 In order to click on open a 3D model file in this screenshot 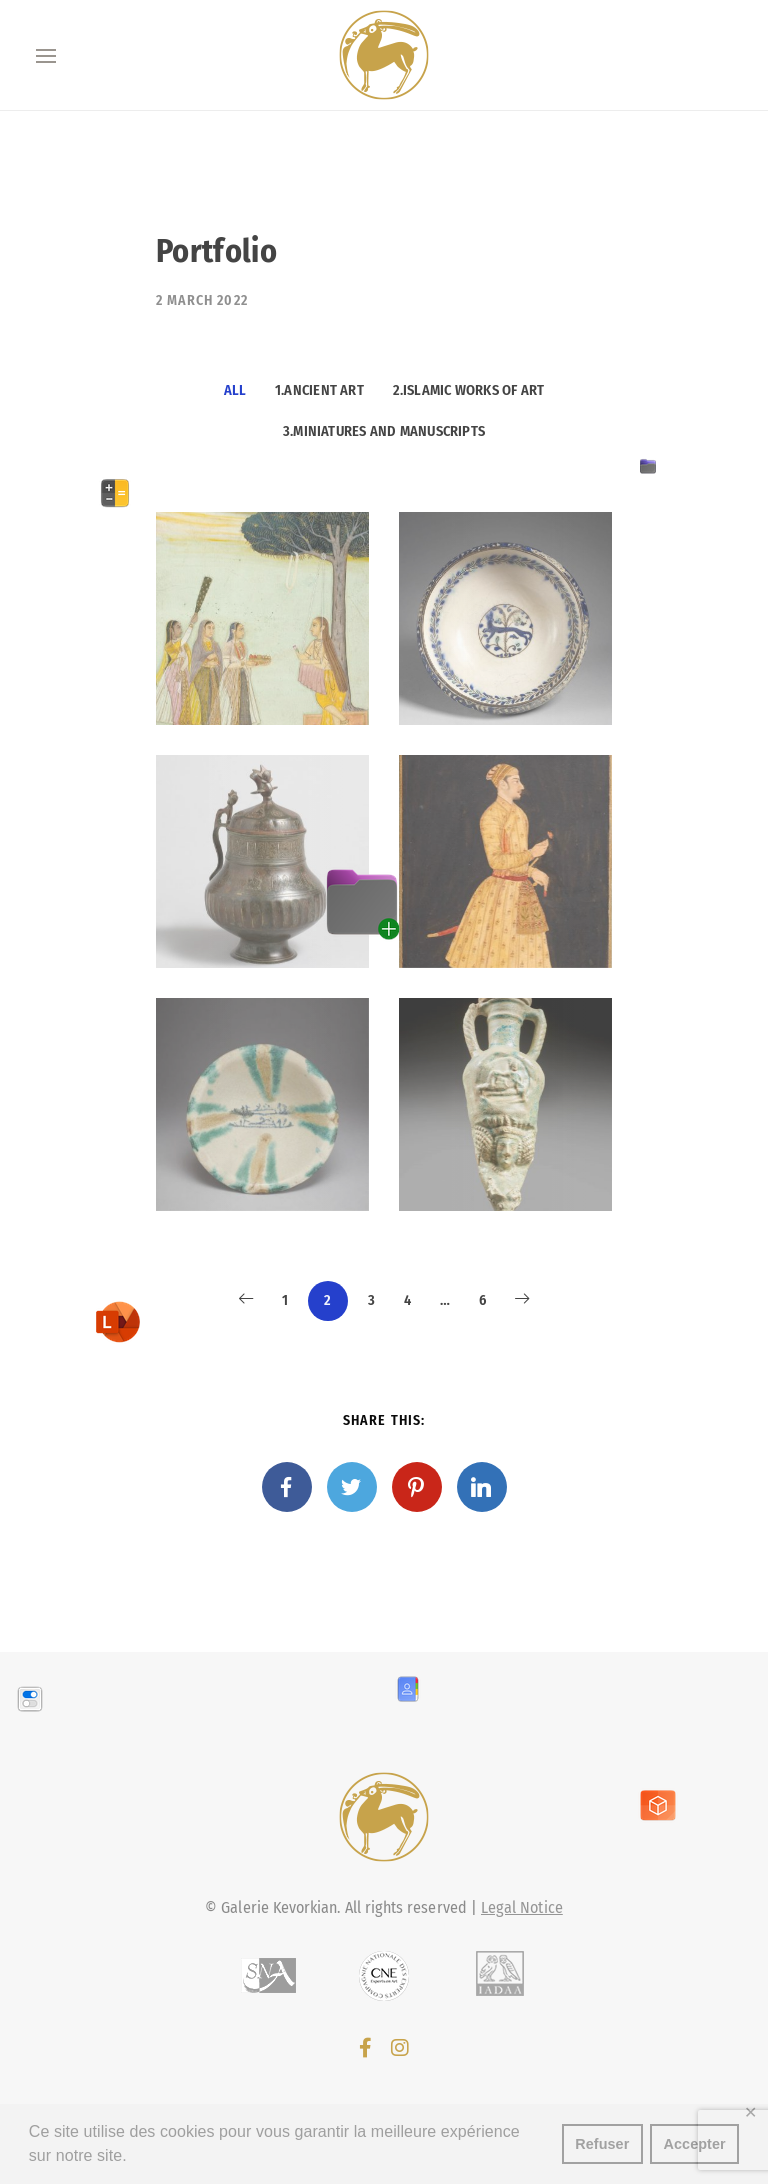, I will do `click(658, 1804)`.